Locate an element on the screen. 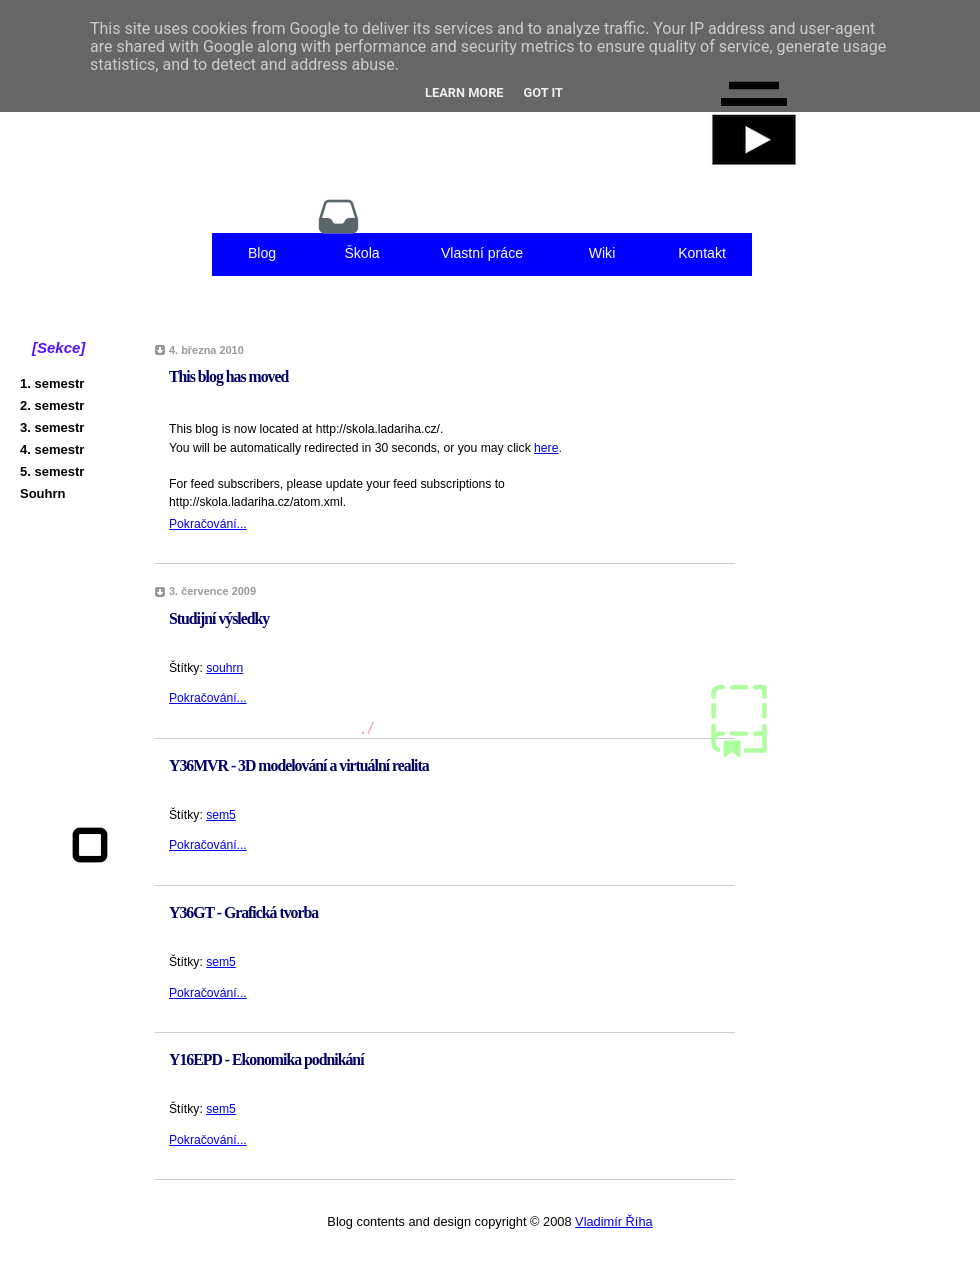  stop media playback is located at coordinates (90, 845).